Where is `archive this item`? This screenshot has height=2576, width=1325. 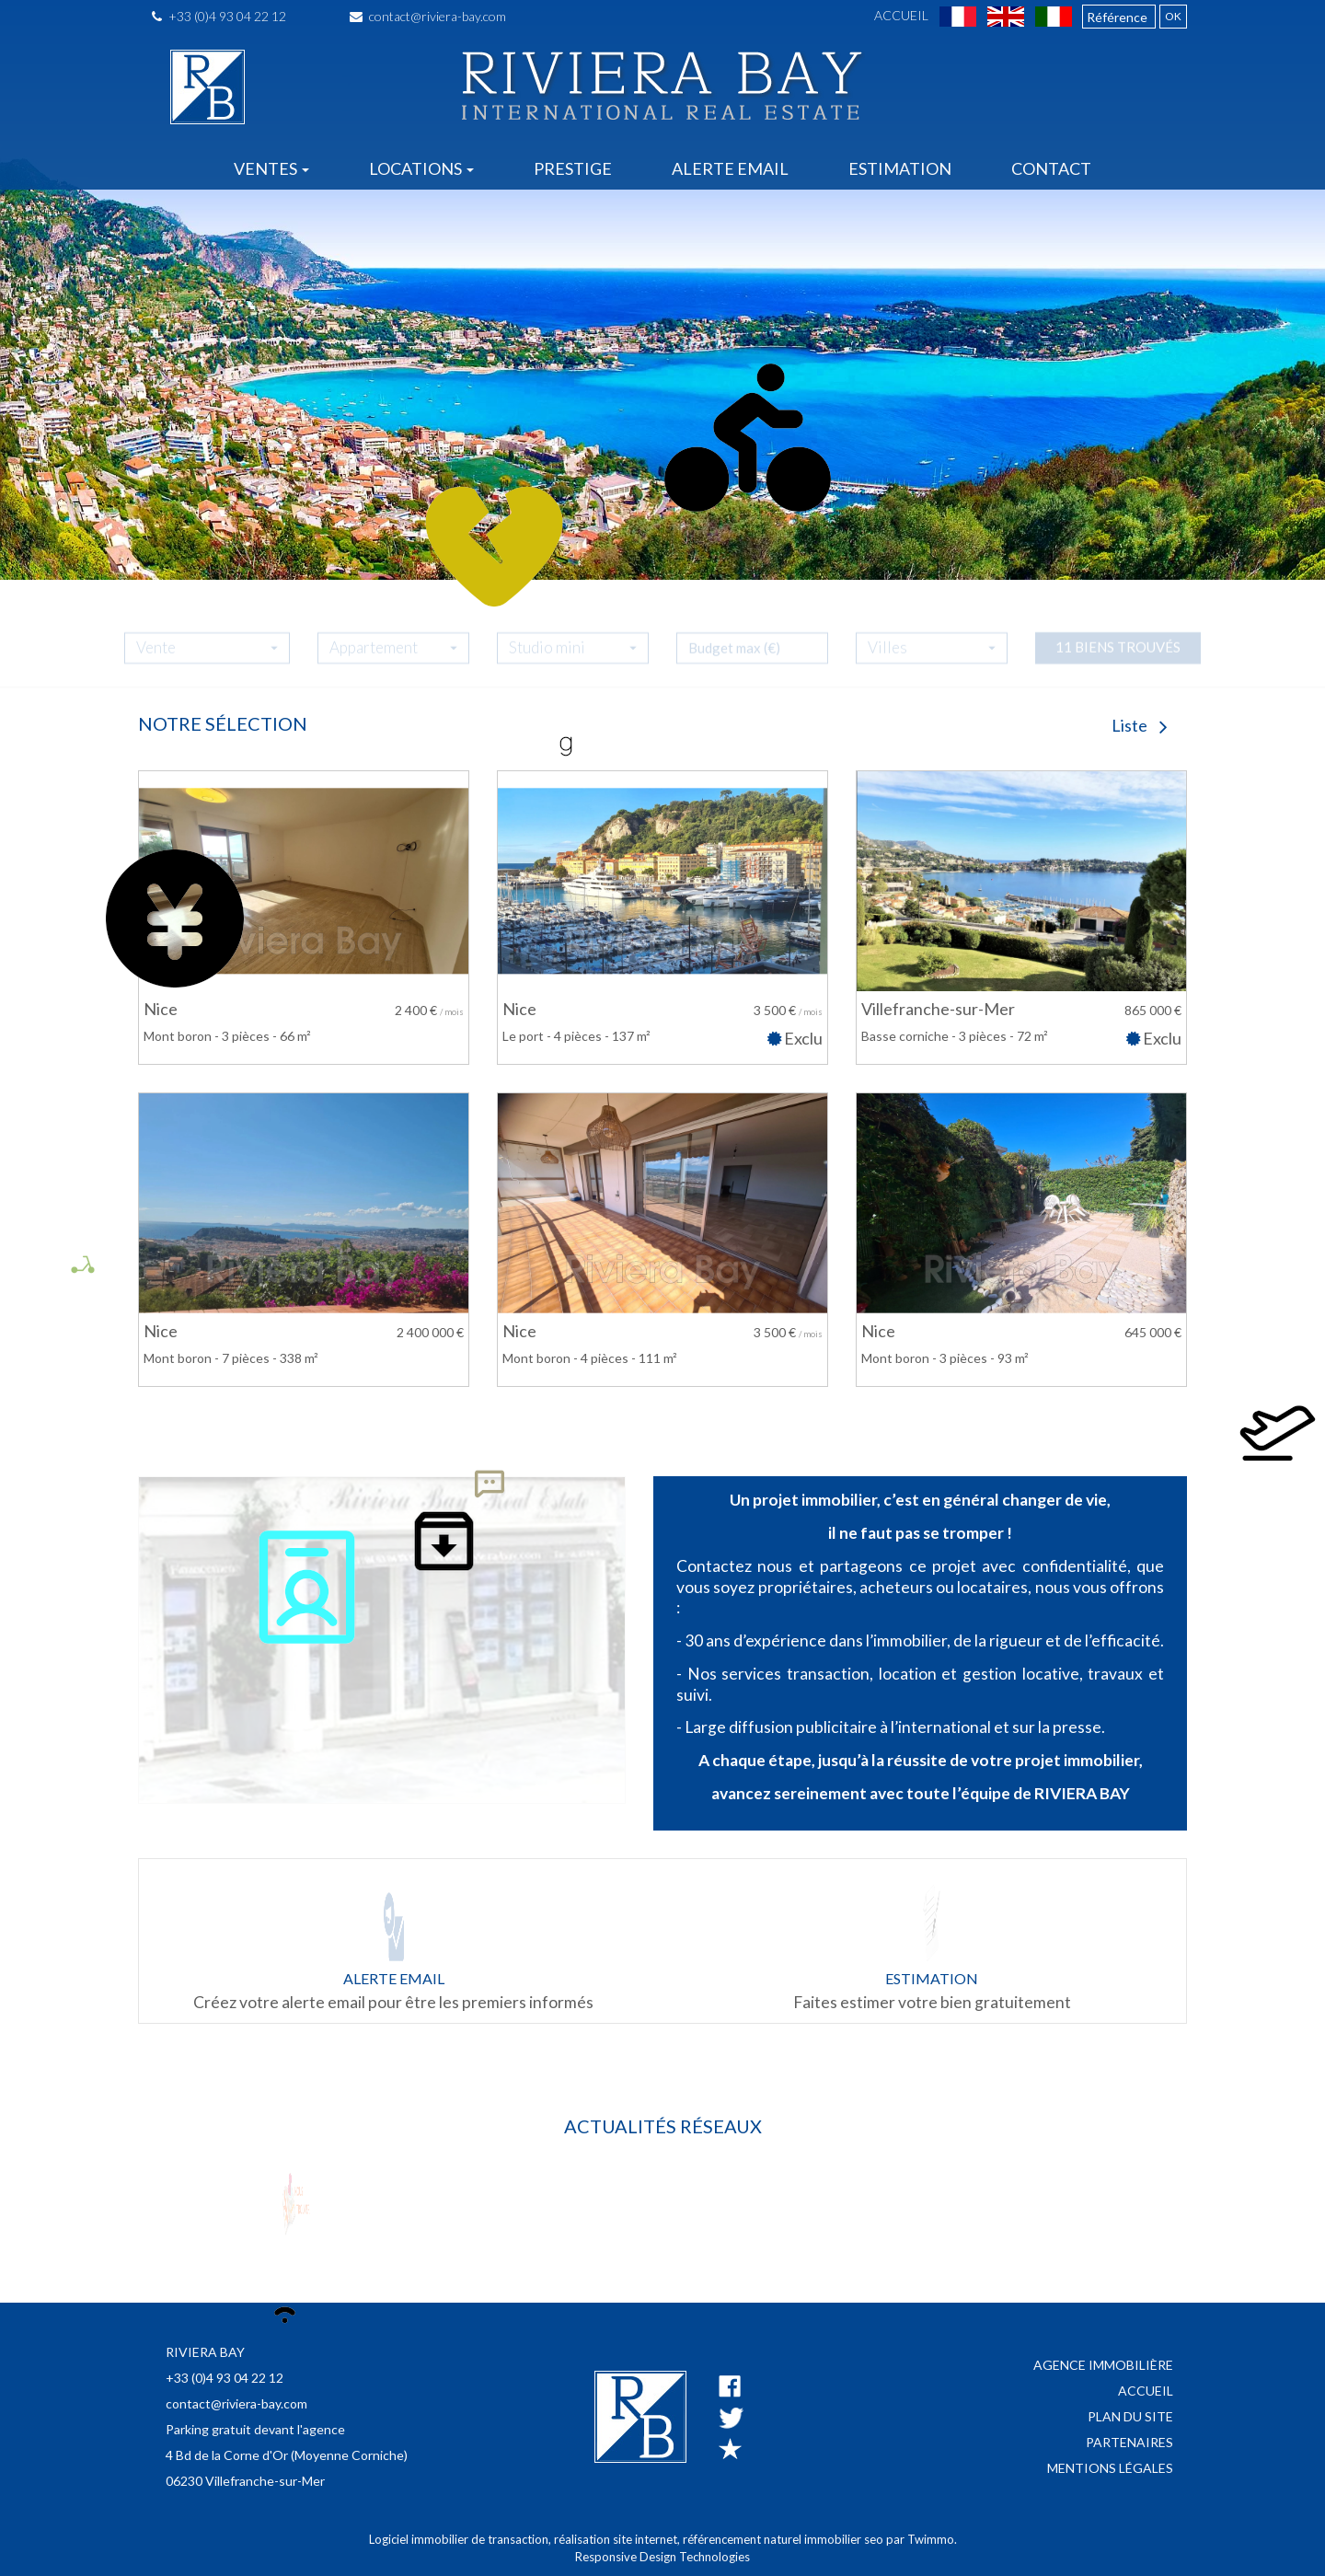 archive this item is located at coordinates (444, 1541).